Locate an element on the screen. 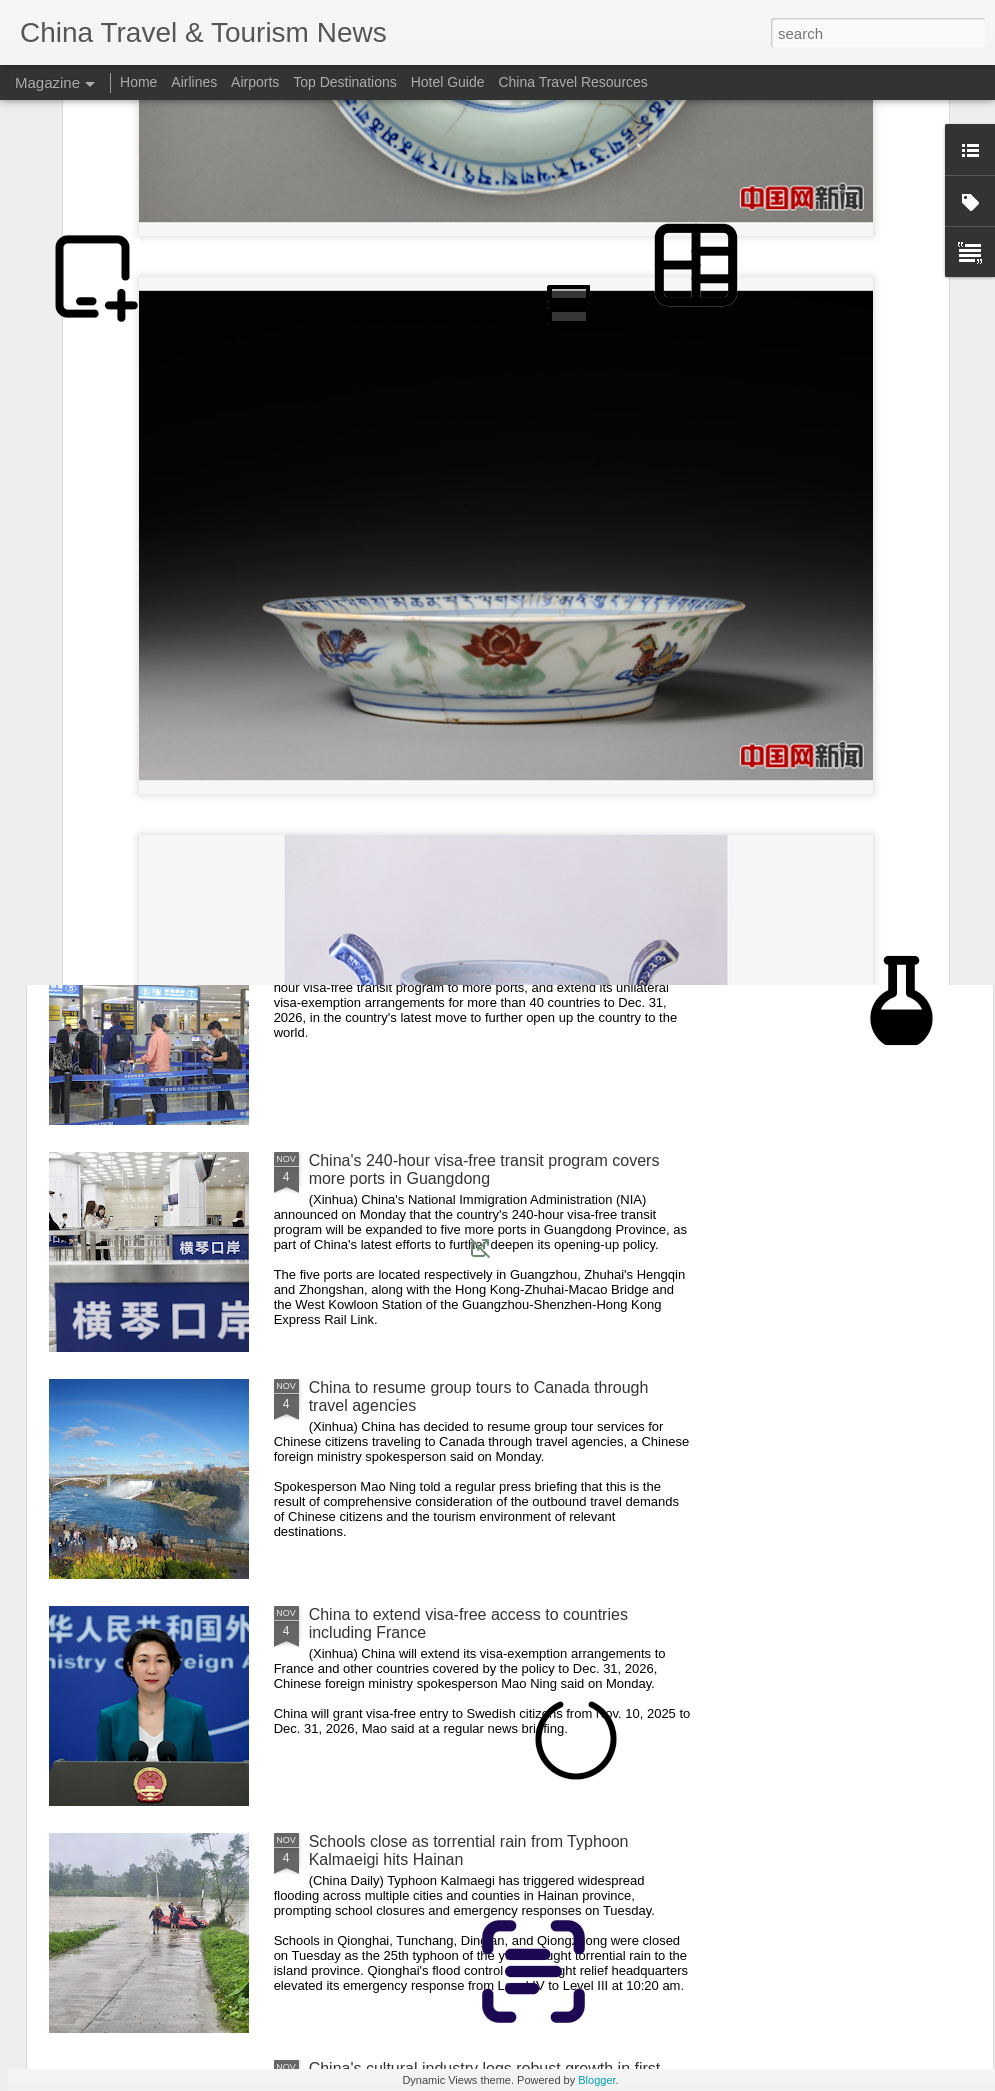 This screenshot has width=995, height=2091. external link disabled or unavailable is located at coordinates (480, 1248).